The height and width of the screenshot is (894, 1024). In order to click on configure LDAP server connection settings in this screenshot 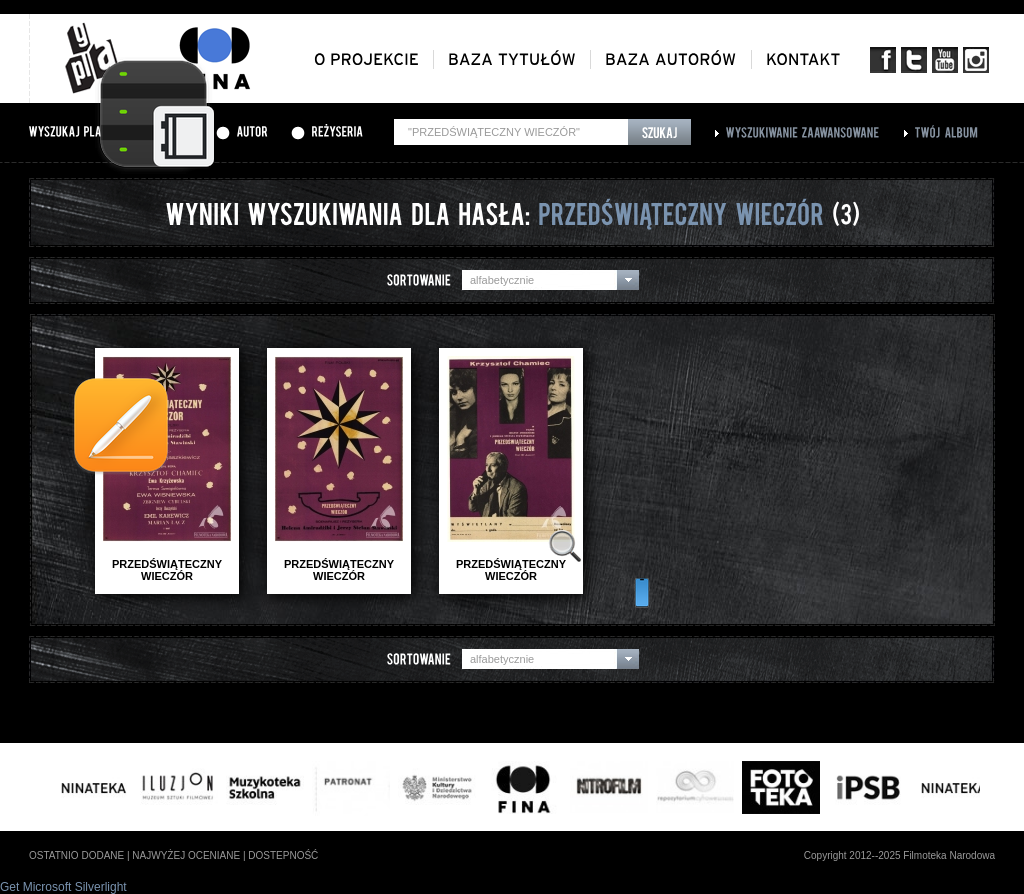, I will do `click(154, 115)`.